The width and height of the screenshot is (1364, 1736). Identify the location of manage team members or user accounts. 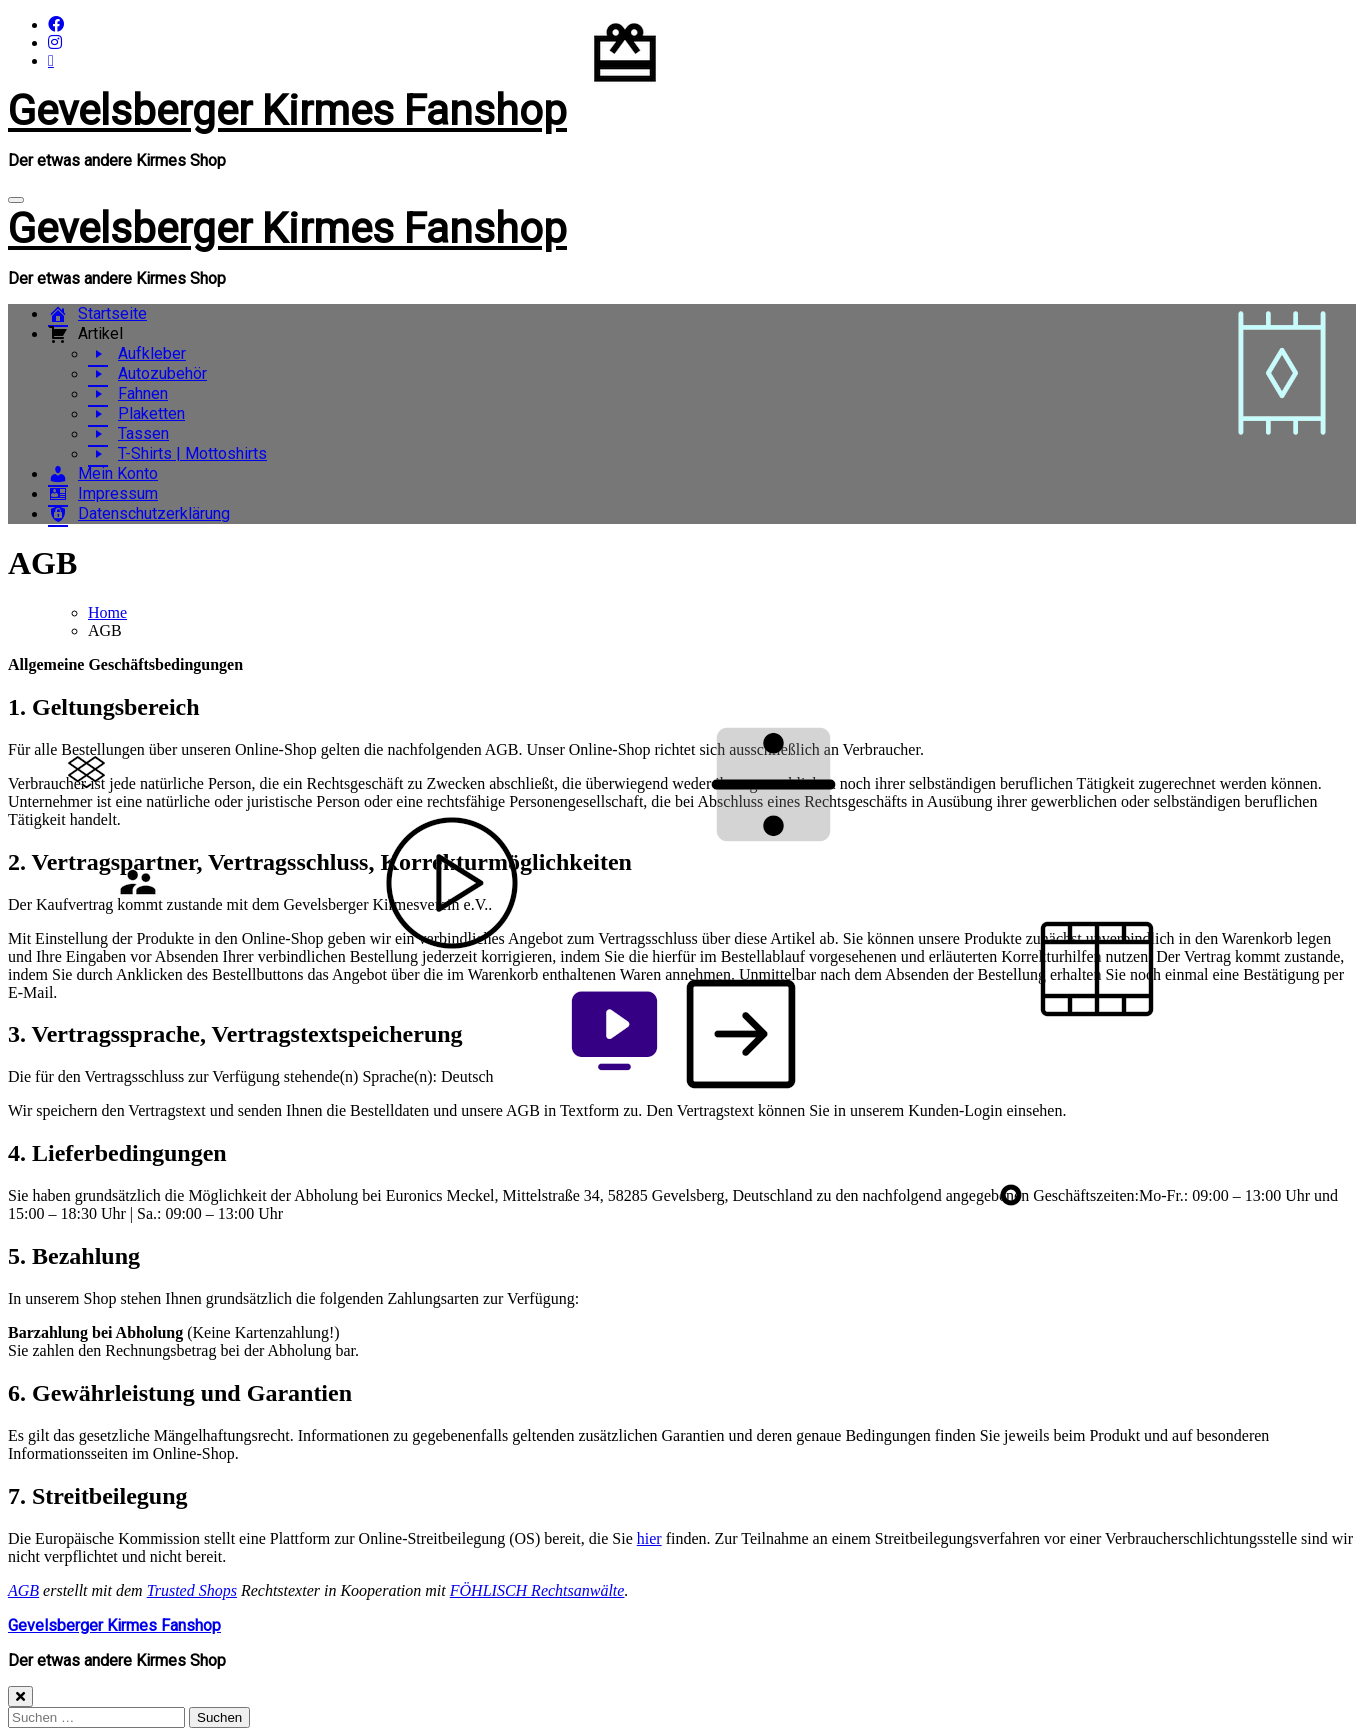
(138, 882).